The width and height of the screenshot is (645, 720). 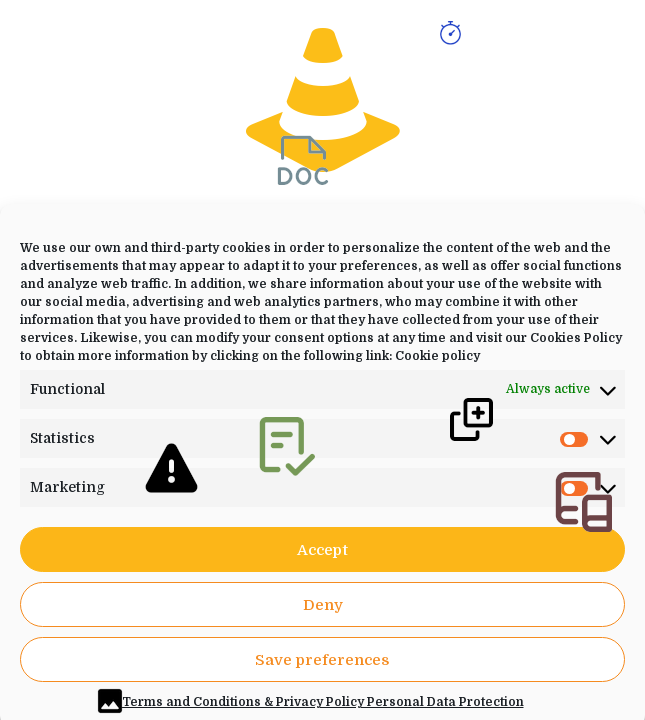 I want to click on view image or photo, so click(x=110, y=701).